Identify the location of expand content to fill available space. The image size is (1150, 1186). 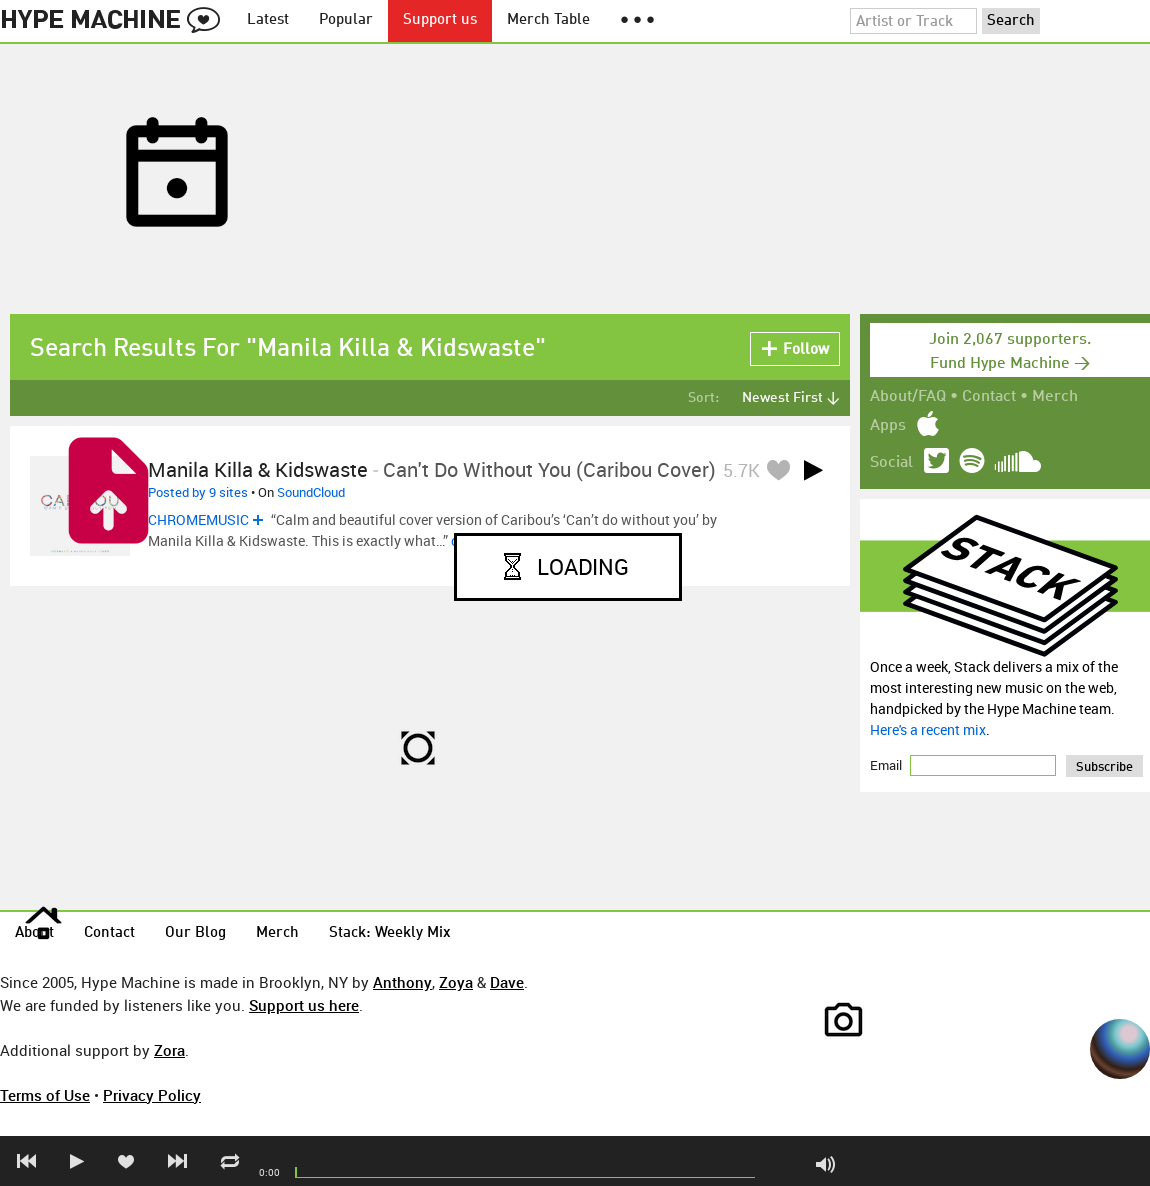
(418, 748).